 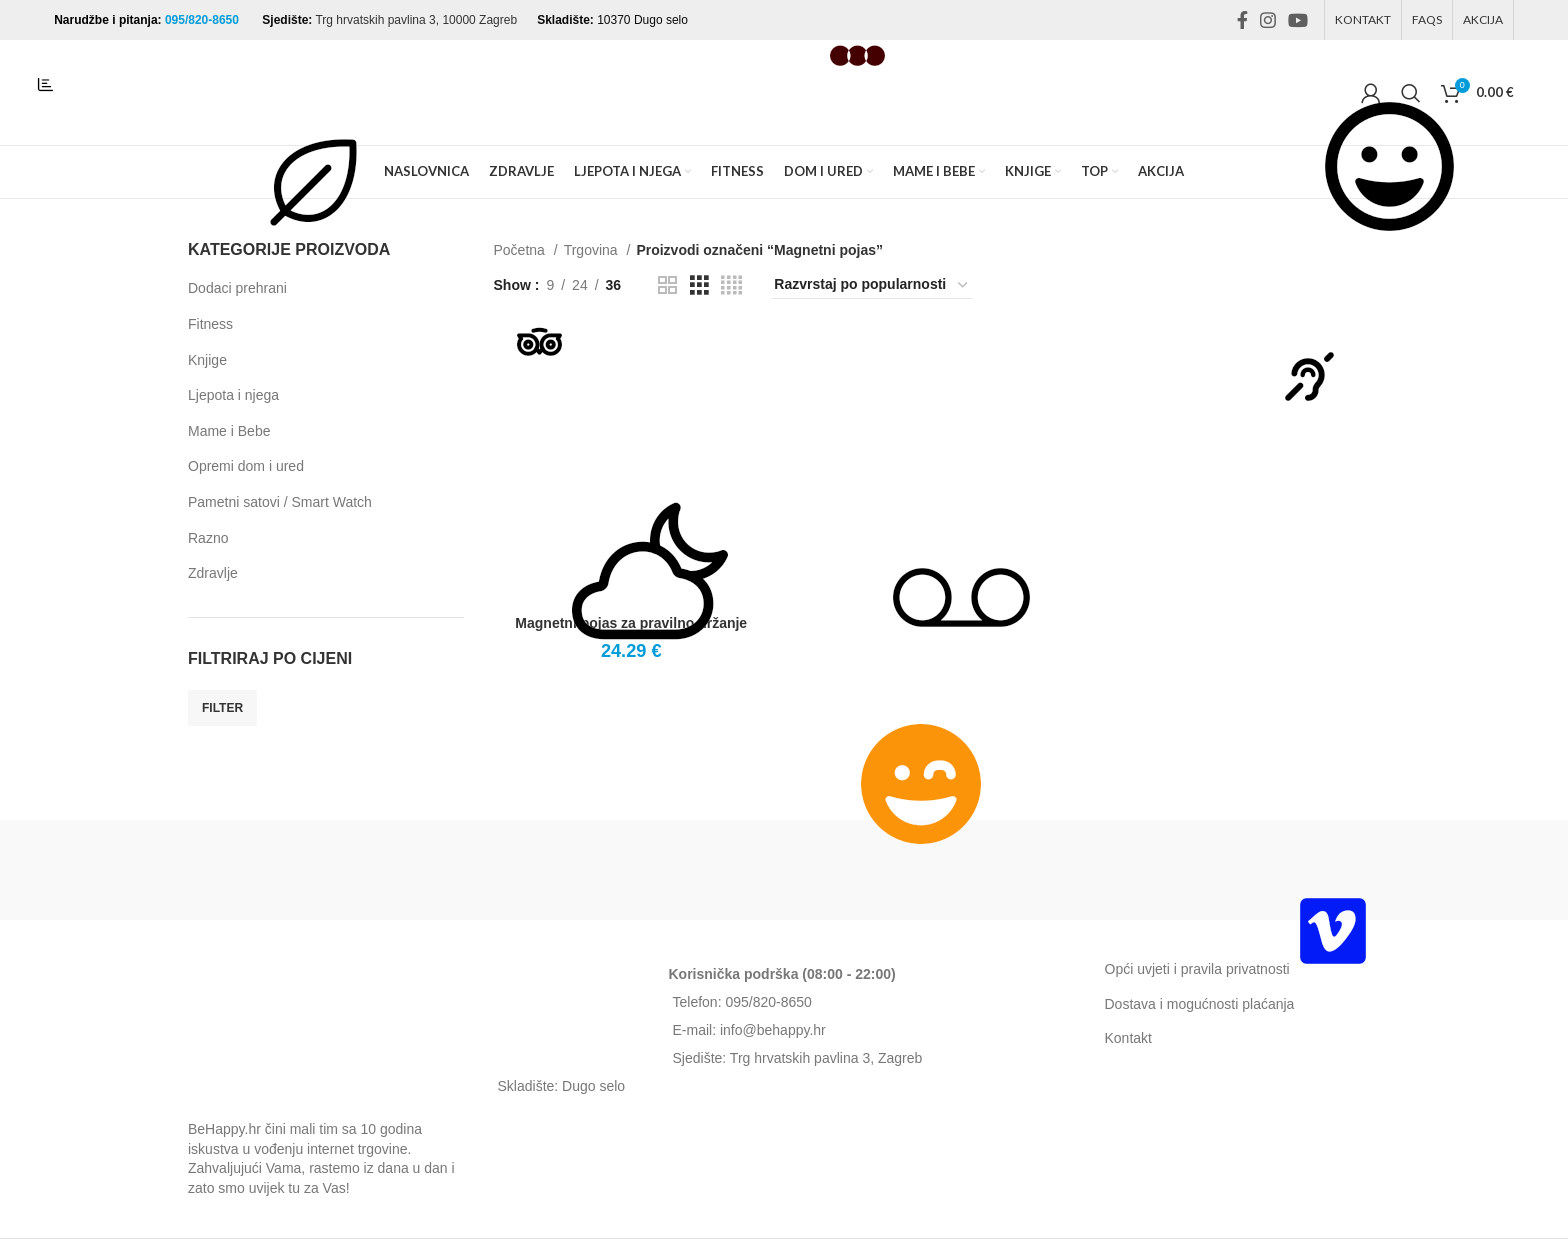 I want to click on indicates cloudy night weather conditions, so click(x=650, y=571).